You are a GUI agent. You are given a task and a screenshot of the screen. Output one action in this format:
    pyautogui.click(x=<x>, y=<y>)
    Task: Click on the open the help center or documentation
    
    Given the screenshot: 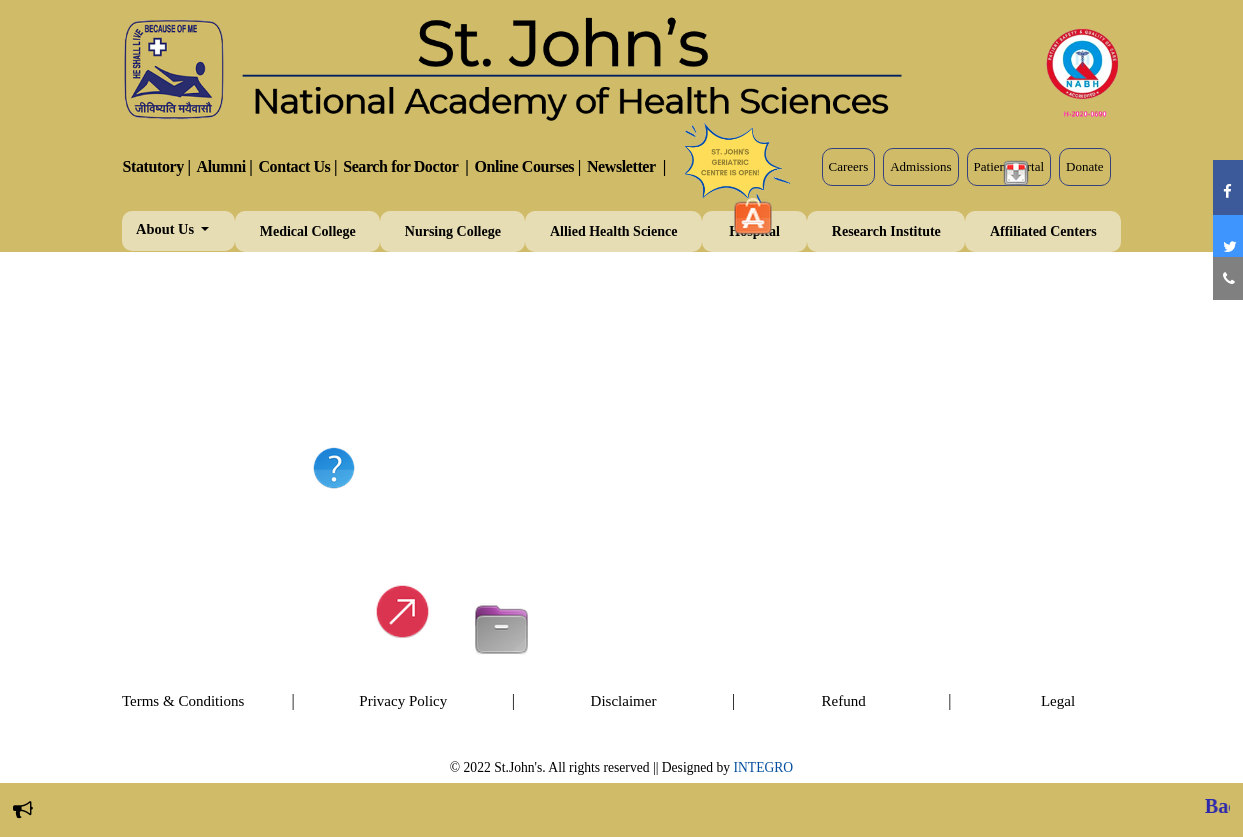 What is the action you would take?
    pyautogui.click(x=334, y=468)
    